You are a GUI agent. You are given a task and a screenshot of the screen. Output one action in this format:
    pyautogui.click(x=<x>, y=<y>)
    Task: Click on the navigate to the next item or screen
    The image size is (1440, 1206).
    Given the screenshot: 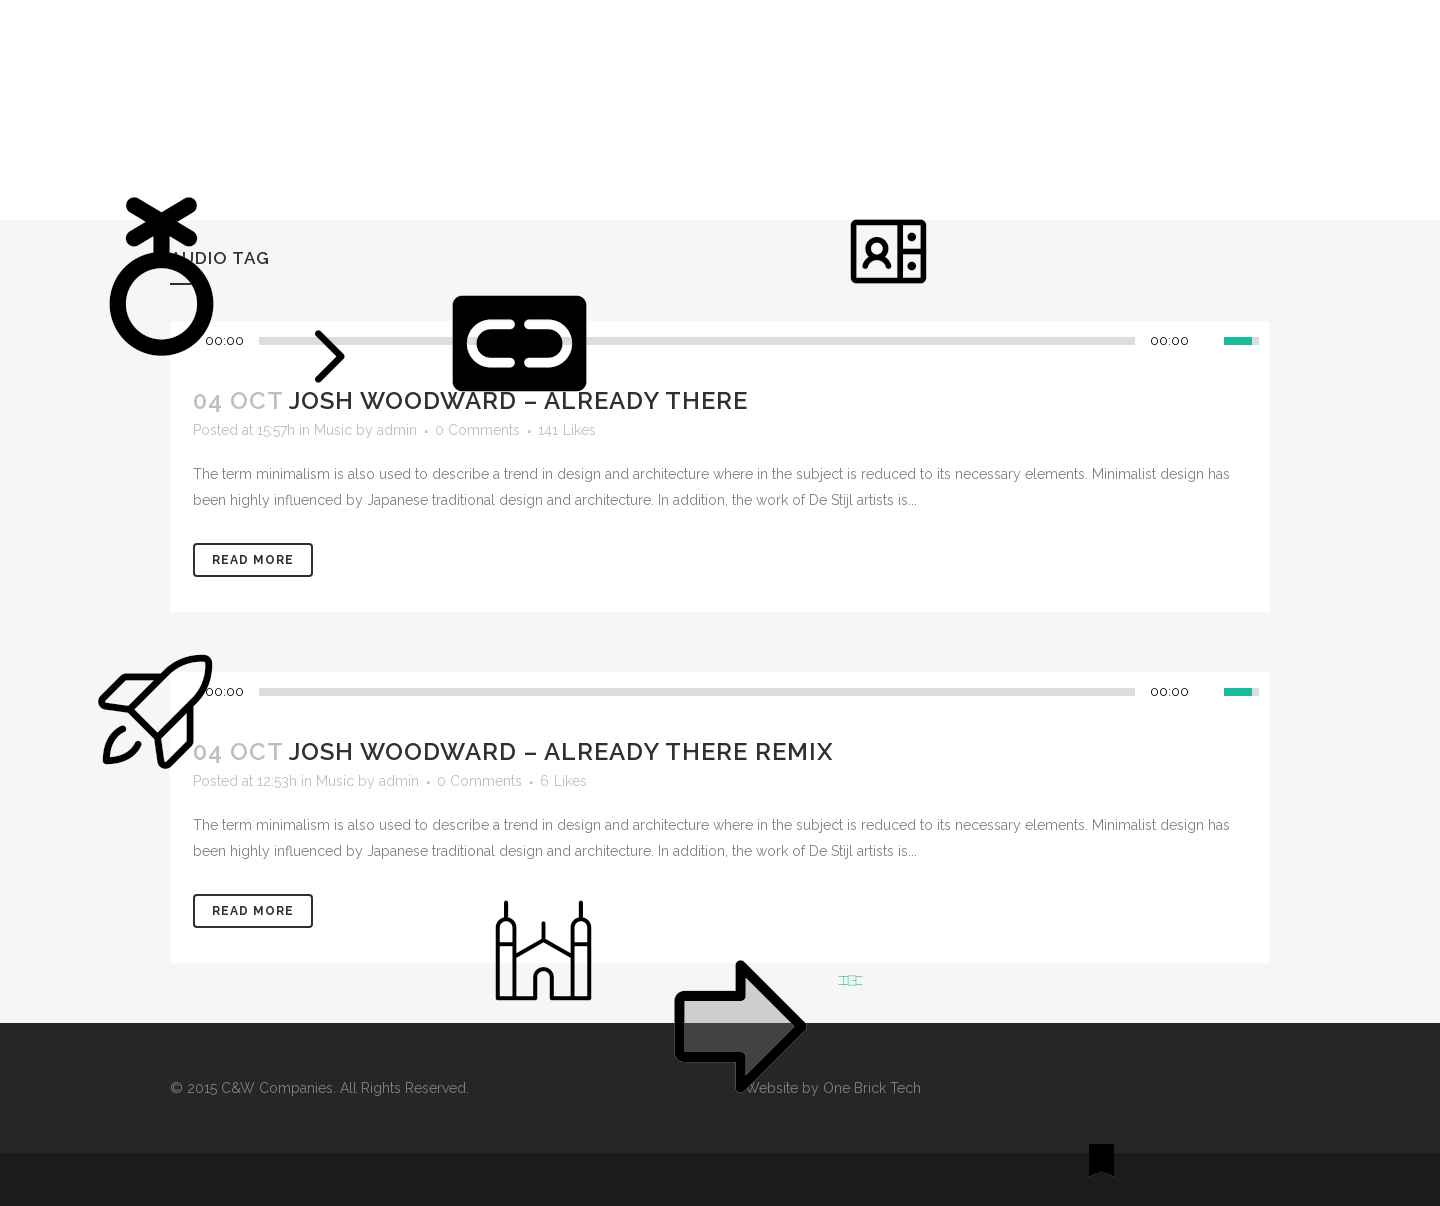 What is the action you would take?
    pyautogui.click(x=327, y=356)
    